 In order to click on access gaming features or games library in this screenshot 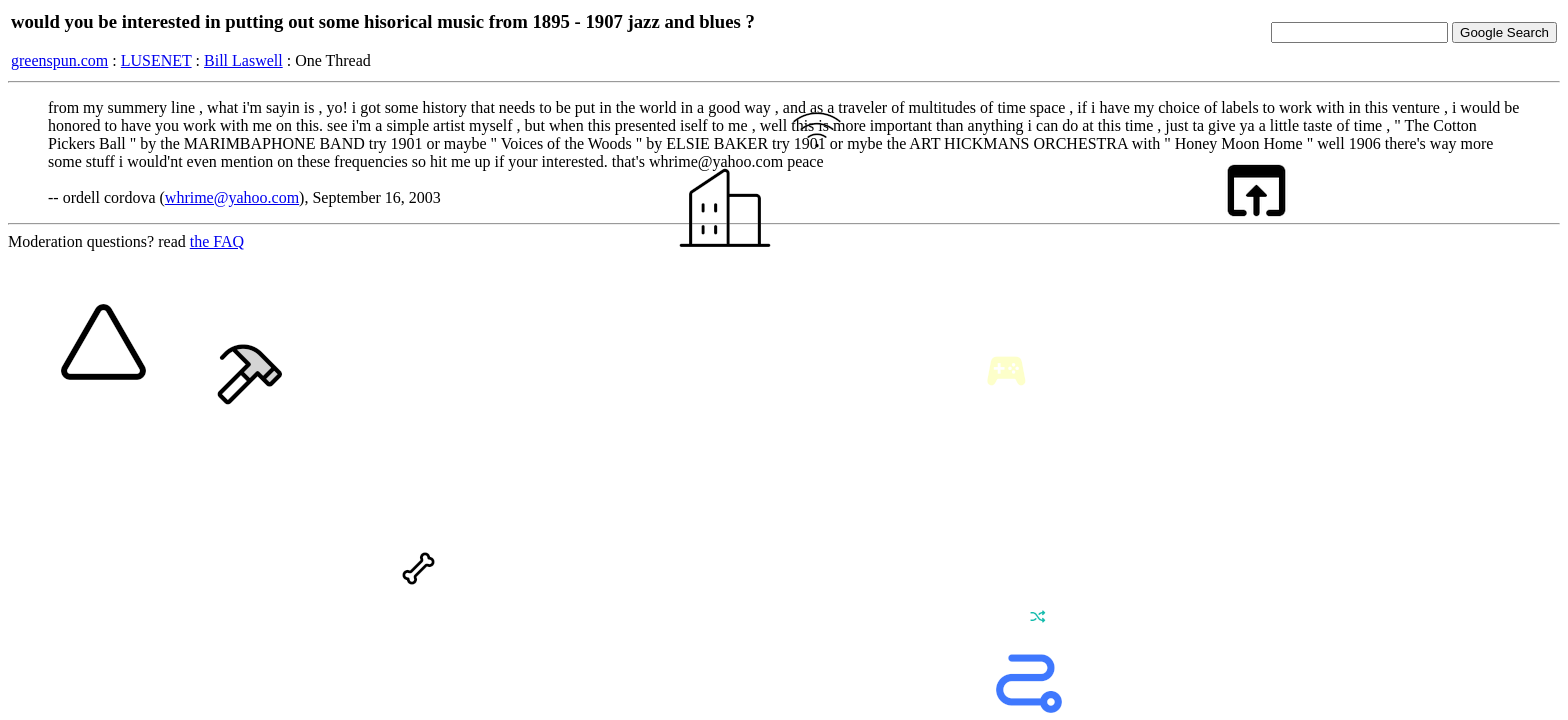, I will do `click(1007, 371)`.